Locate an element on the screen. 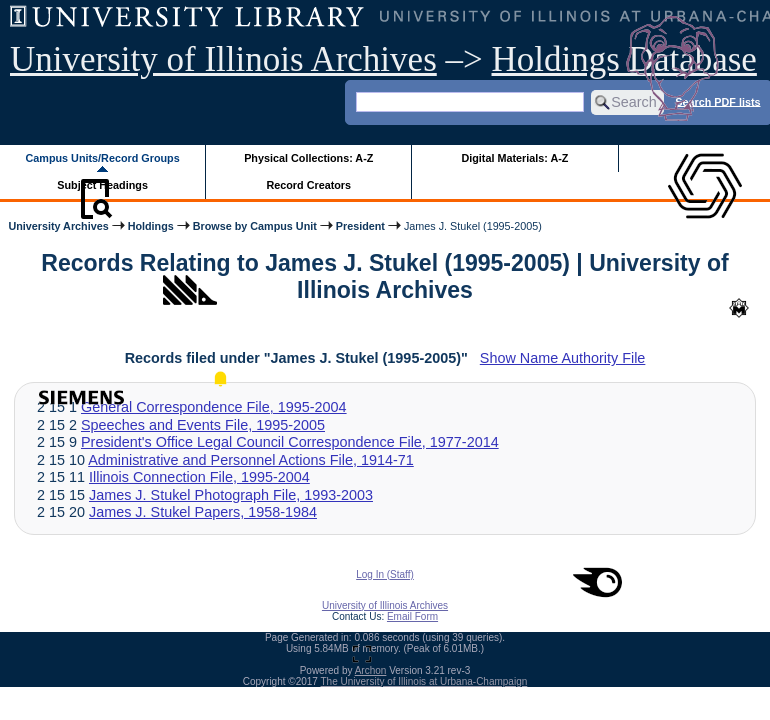  open Semrush SEO and marketing platform is located at coordinates (597, 582).